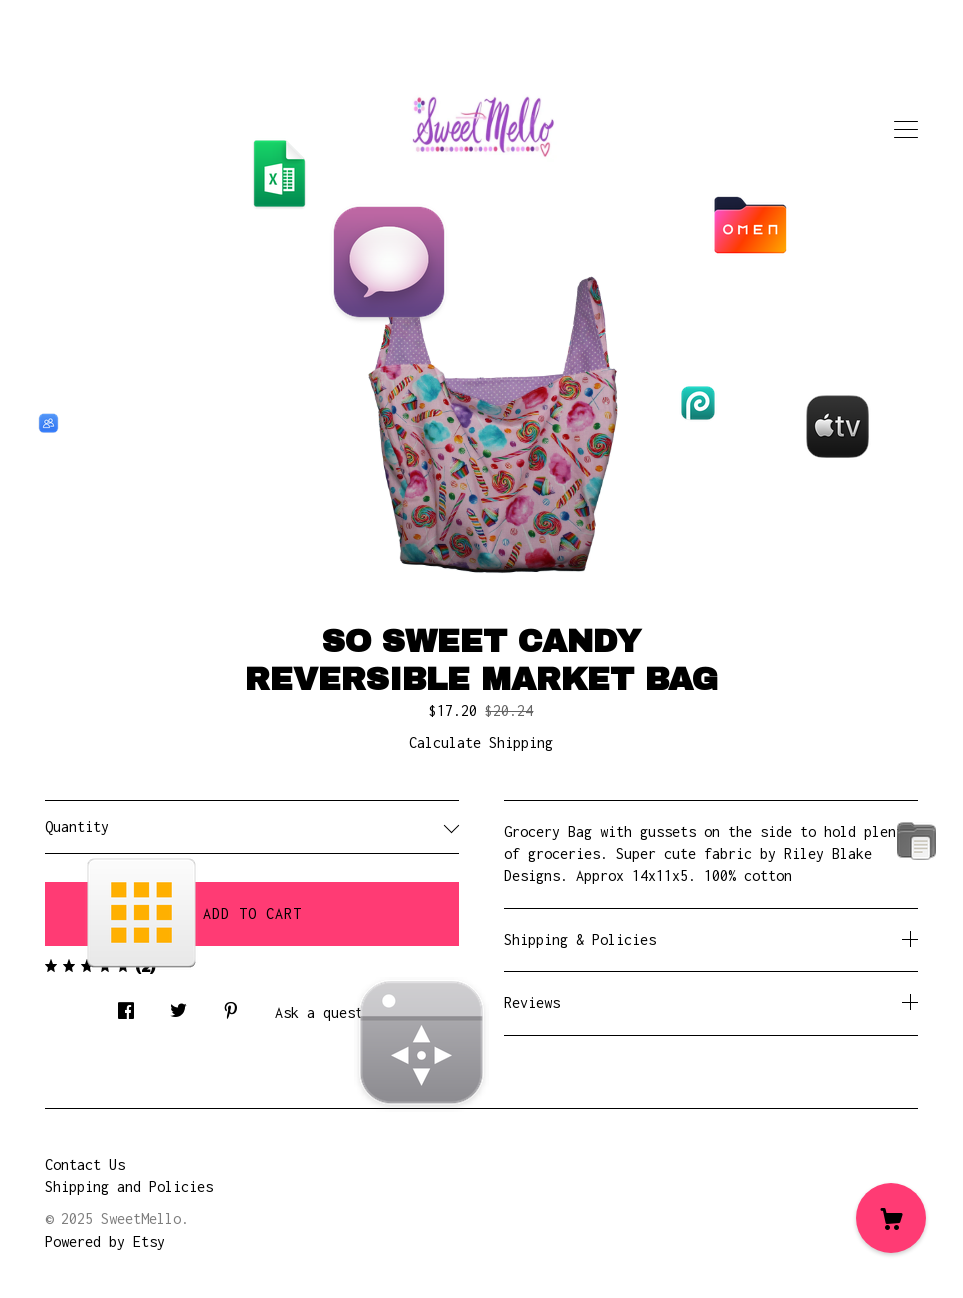  What do you see at coordinates (837, 426) in the screenshot?
I see `open the apple tv app` at bounding box center [837, 426].